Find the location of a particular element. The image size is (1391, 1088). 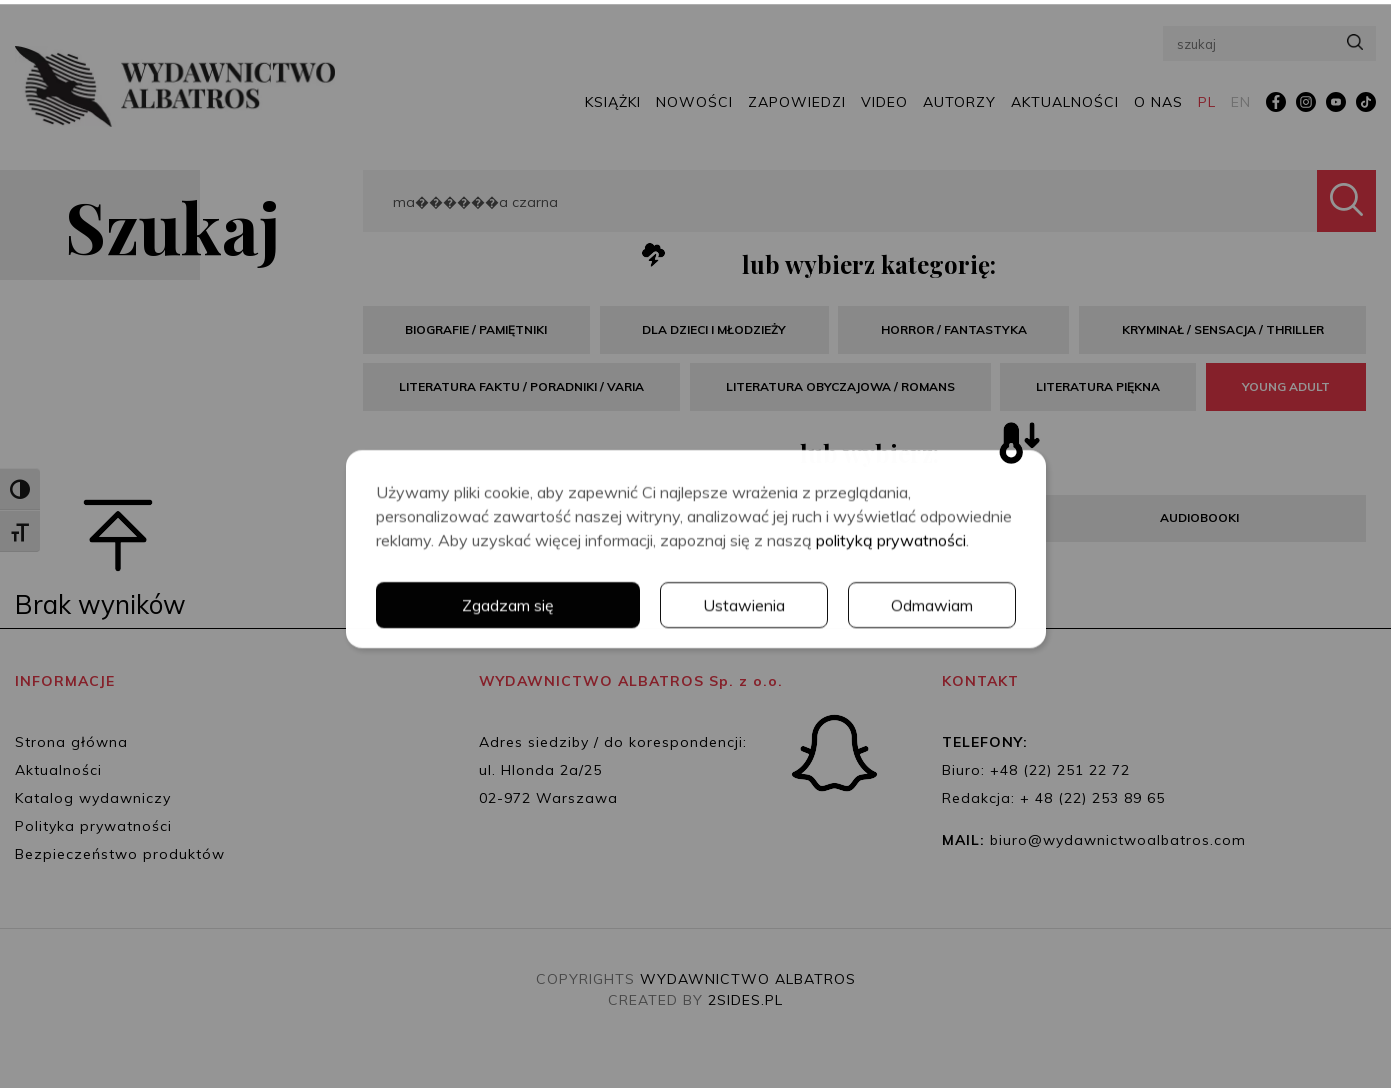

indicates temperature is decreasing is located at coordinates (1019, 443).